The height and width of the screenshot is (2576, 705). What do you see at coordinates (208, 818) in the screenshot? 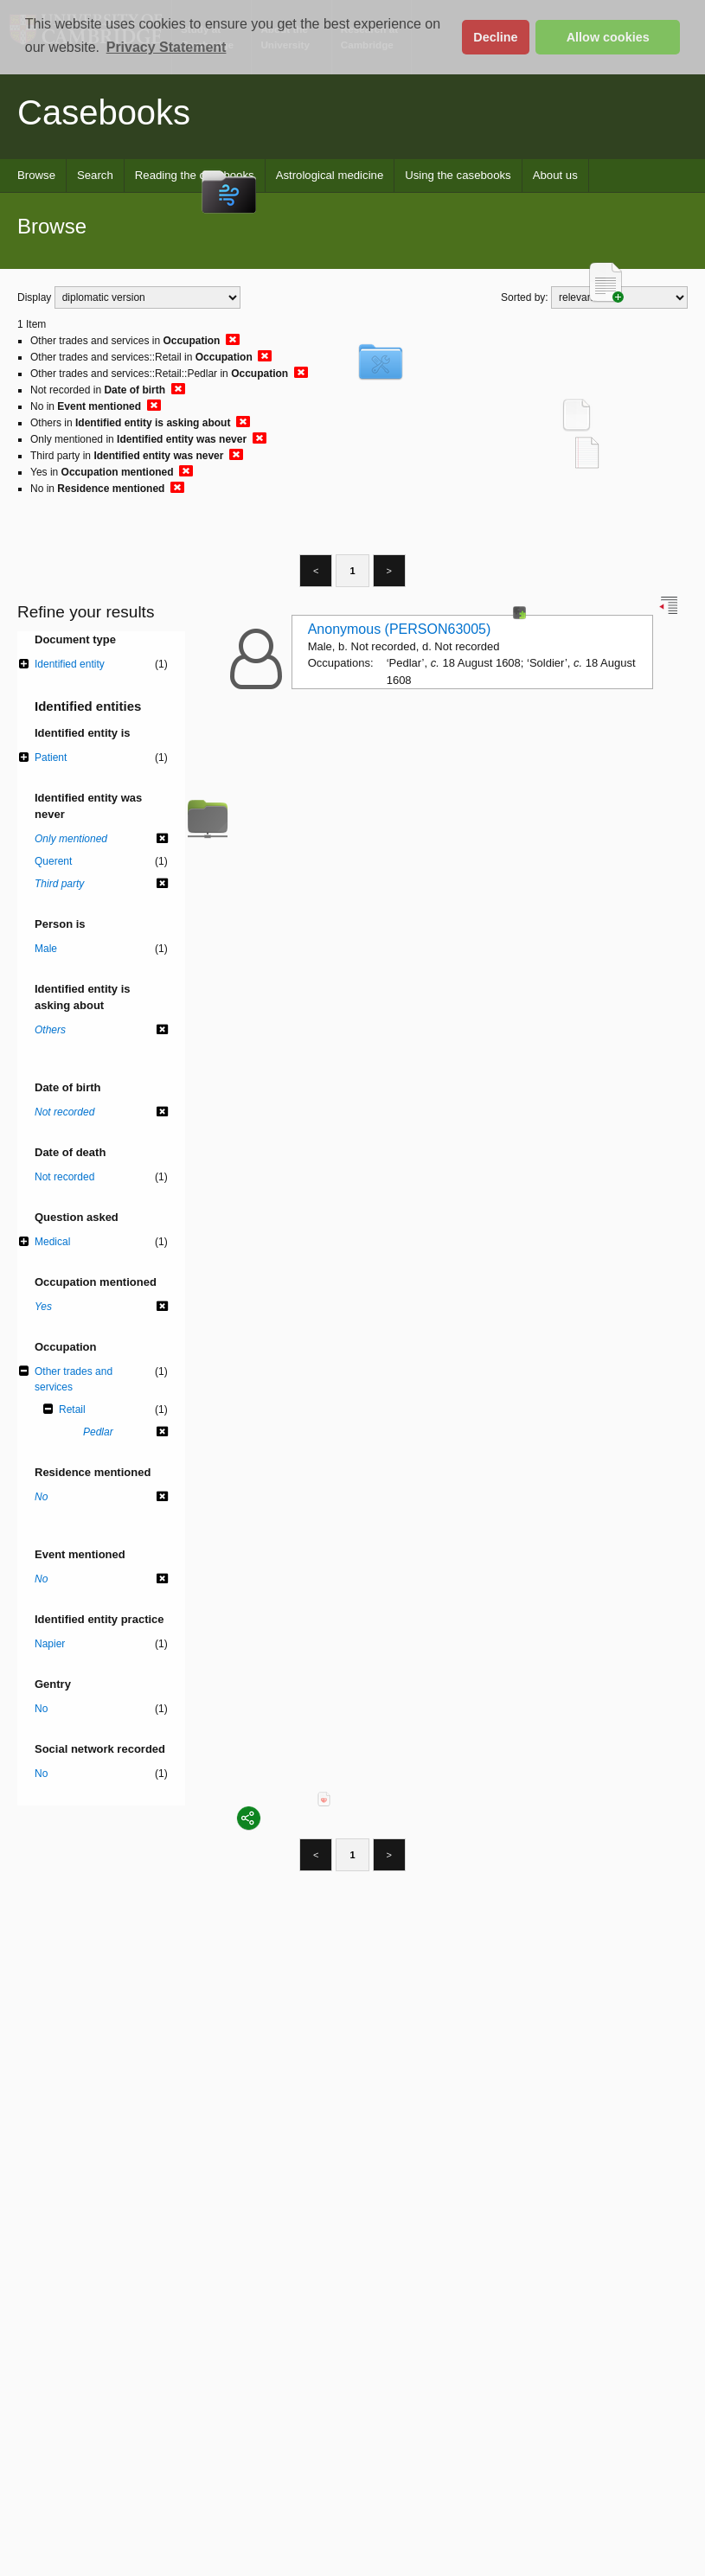
I see `access files stored on a remote server` at bounding box center [208, 818].